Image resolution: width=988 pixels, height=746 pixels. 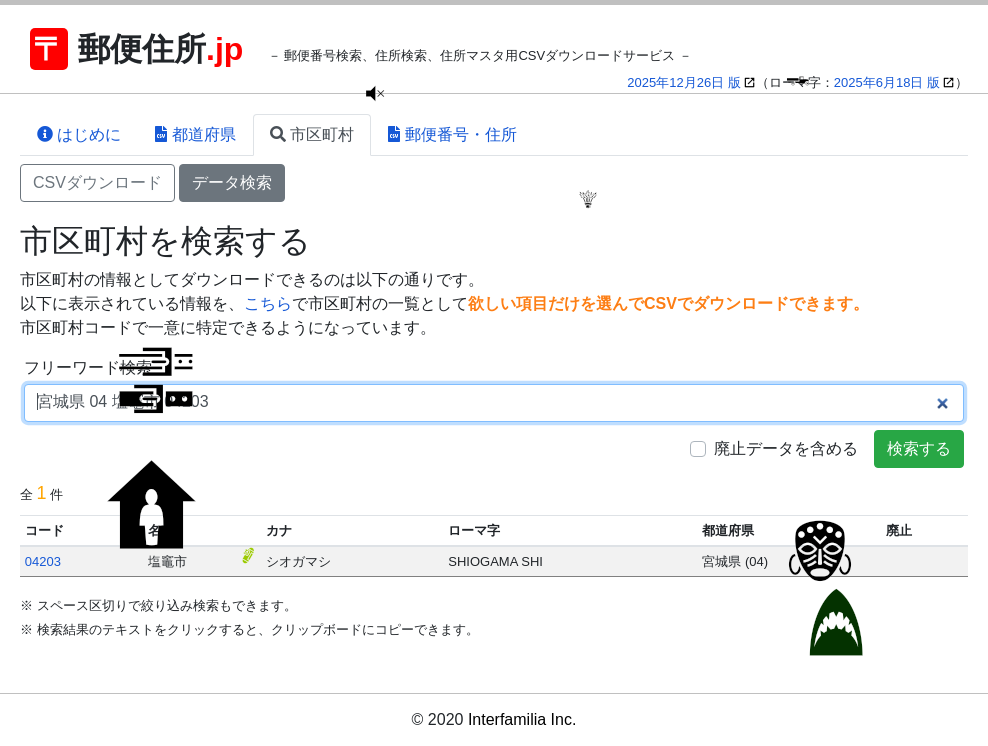 What do you see at coordinates (798, 81) in the screenshot?
I see `select flatbed truck for delivery option` at bounding box center [798, 81].